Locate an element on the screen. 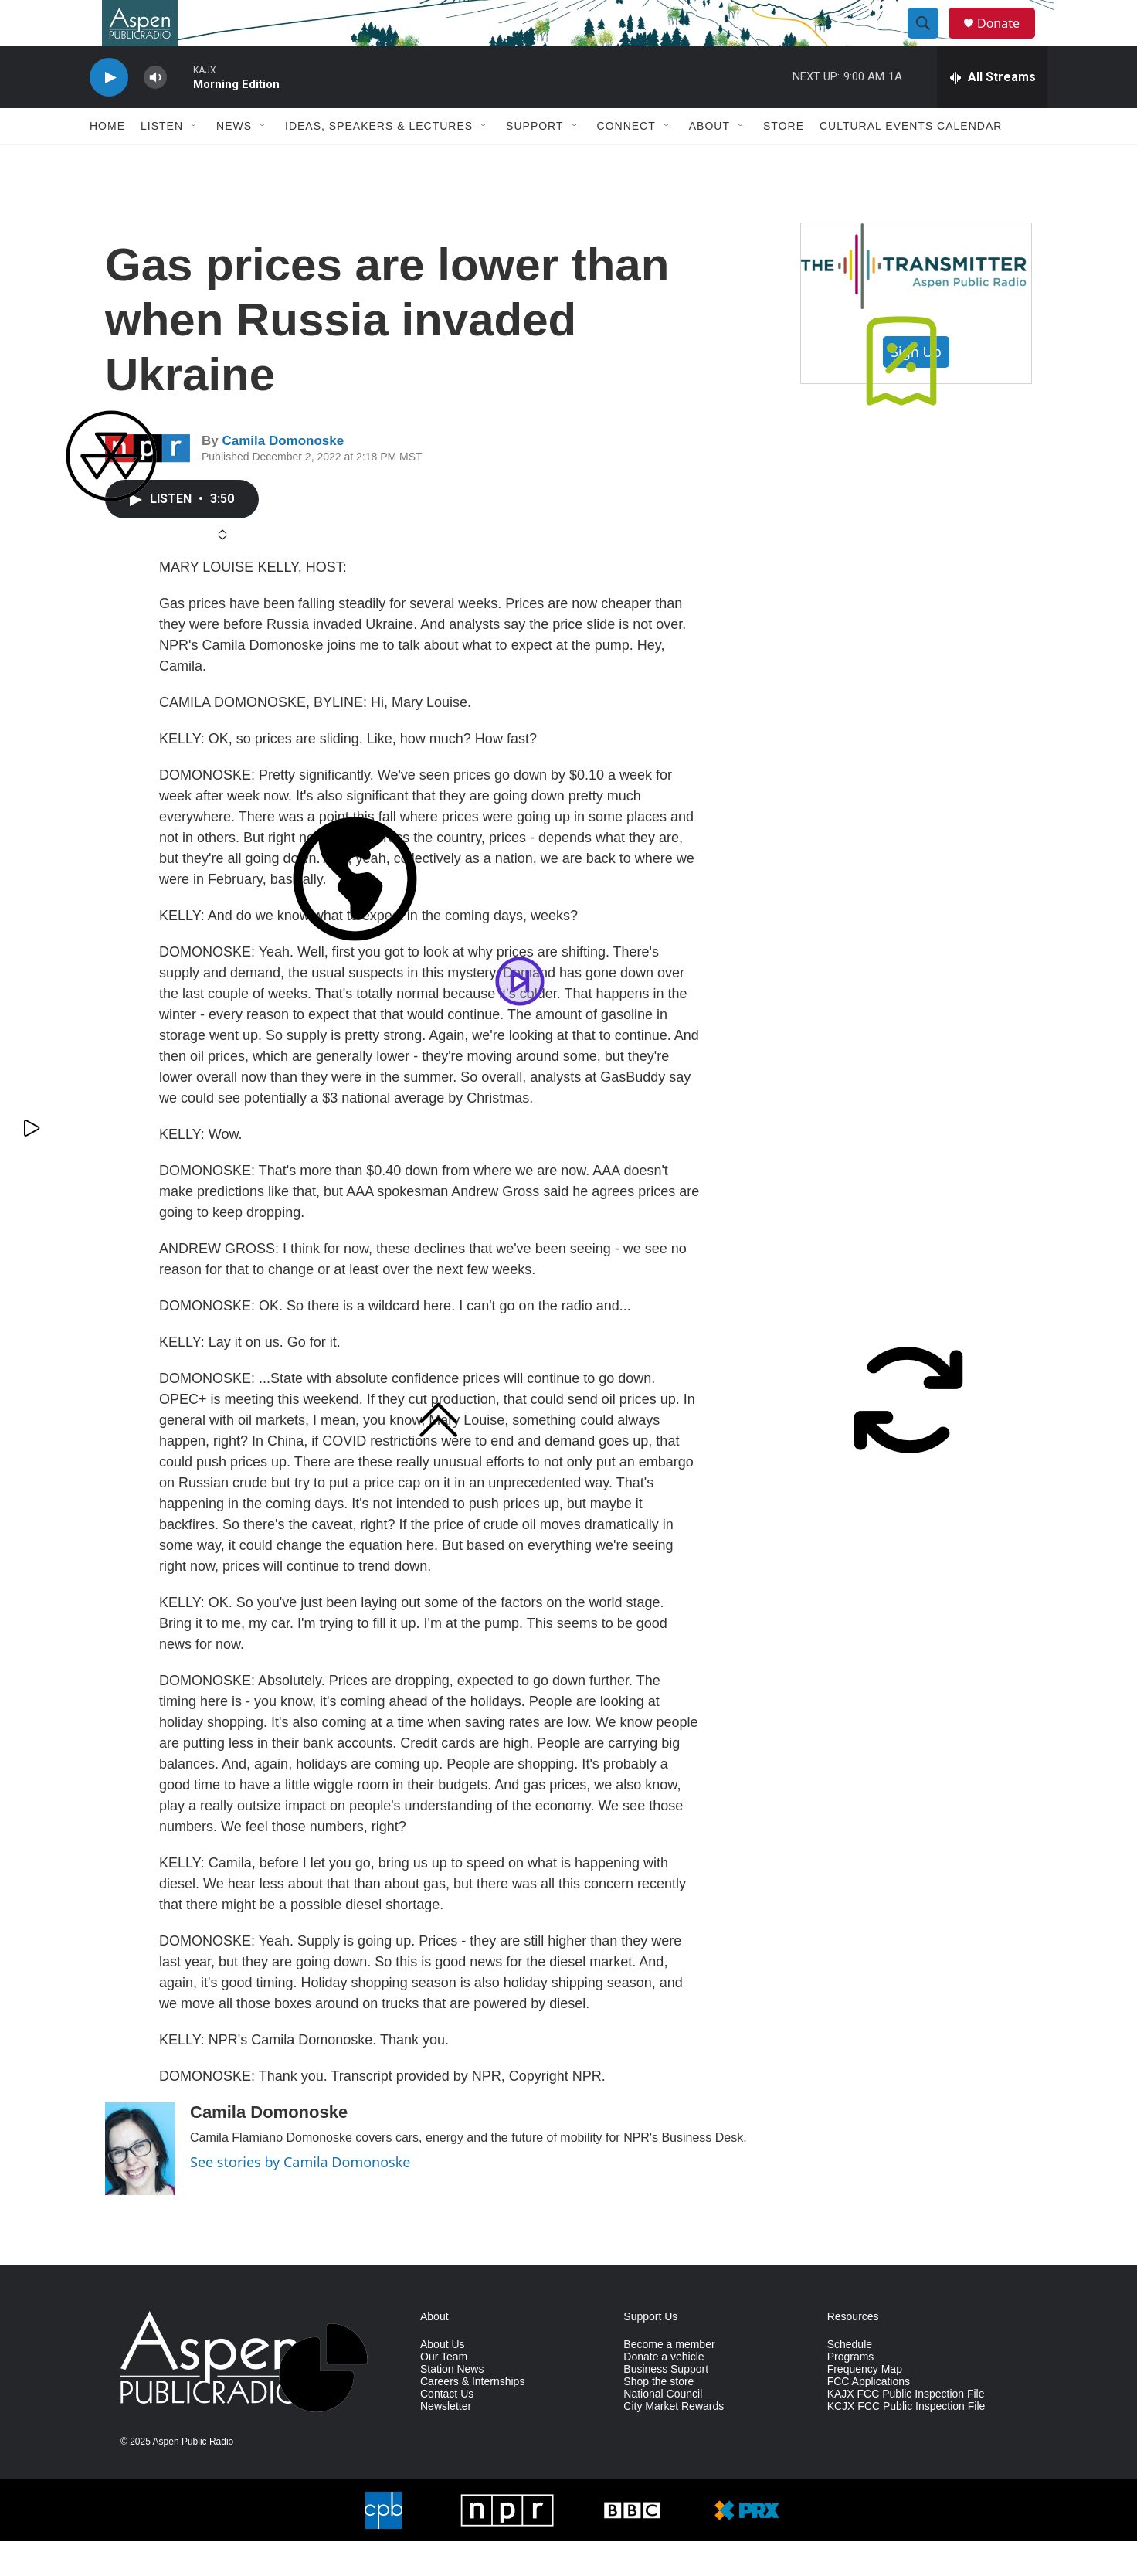  fallout shelter location marker is located at coordinates (111, 456).